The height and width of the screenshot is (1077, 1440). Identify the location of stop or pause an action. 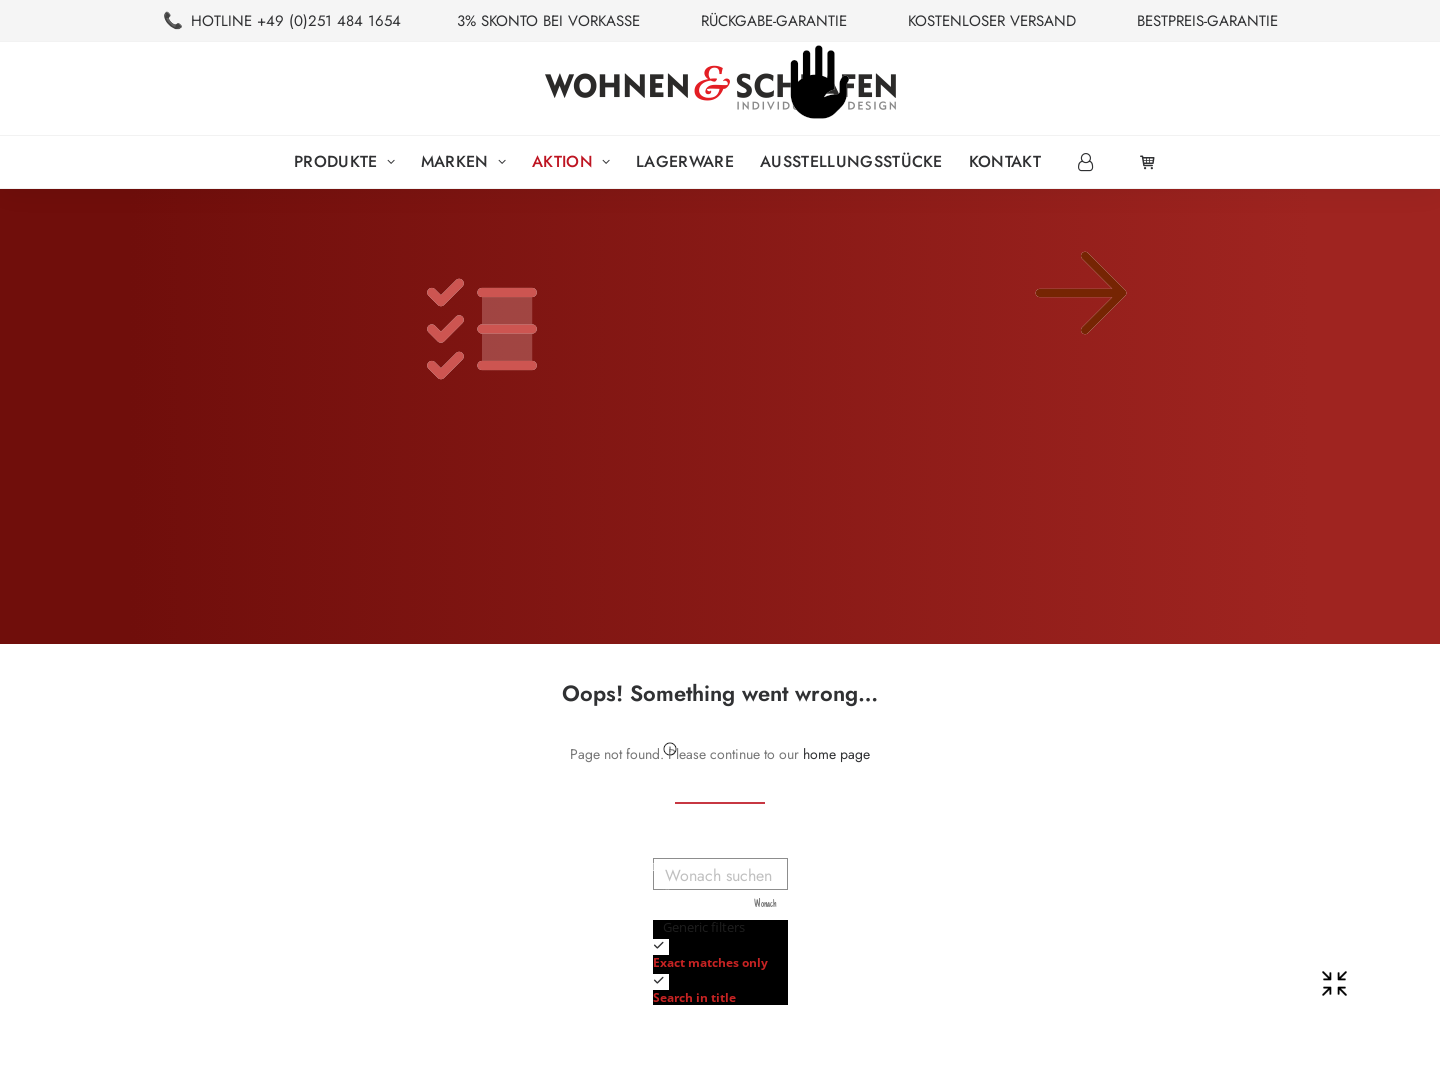
(820, 82).